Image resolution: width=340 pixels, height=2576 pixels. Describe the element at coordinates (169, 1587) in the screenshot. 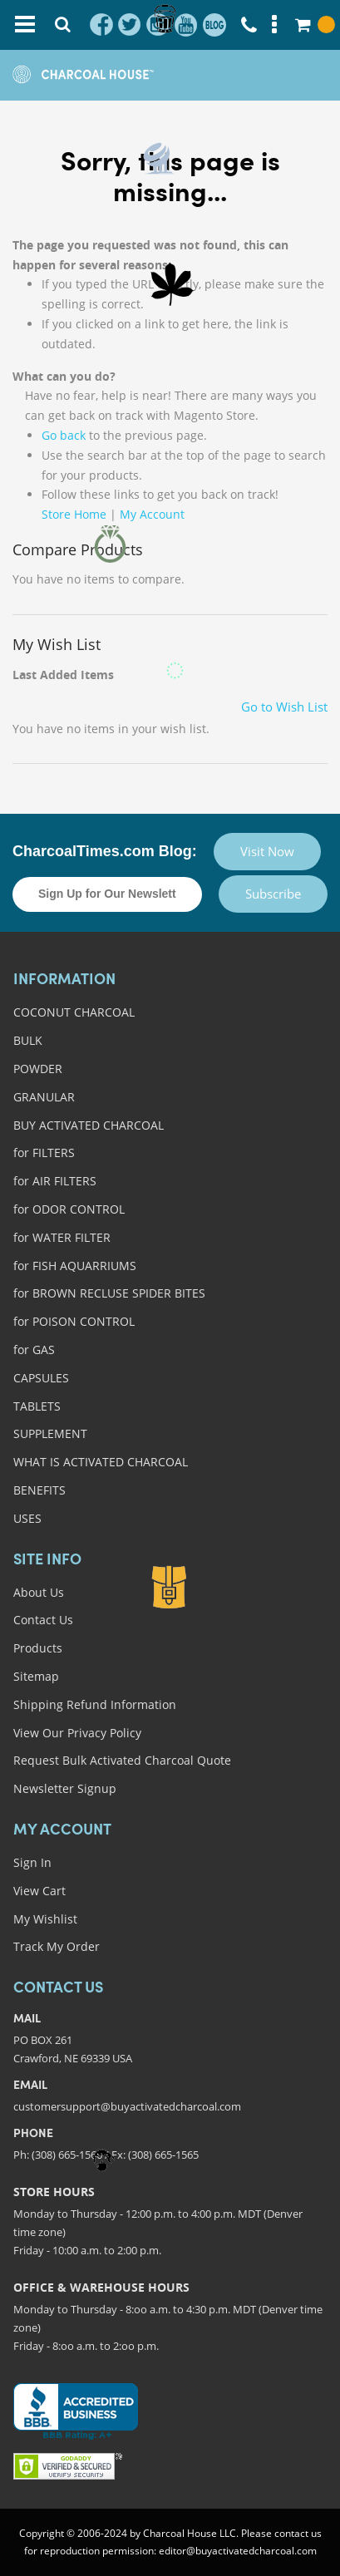

I see `open inventory or backpack` at that location.